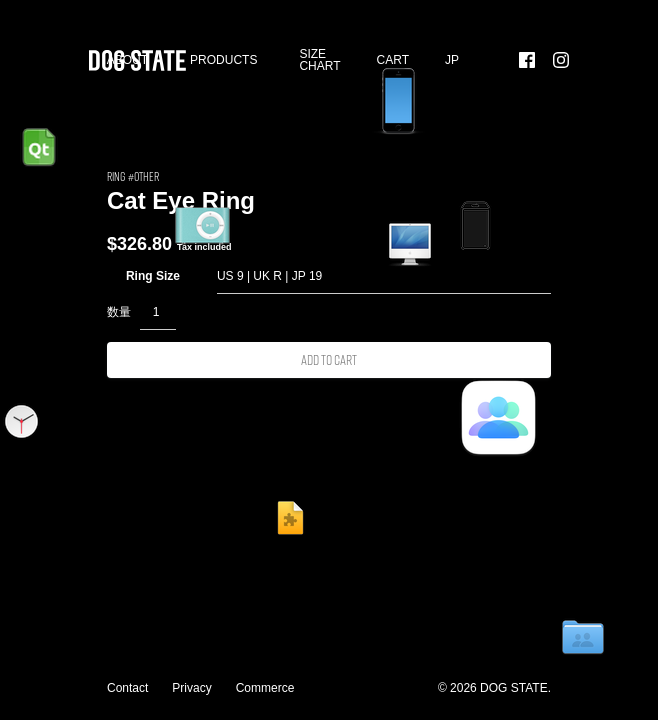  What do you see at coordinates (290, 518) in the screenshot?
I see `a plugin-generated file type` at bounding box center [290, 518].